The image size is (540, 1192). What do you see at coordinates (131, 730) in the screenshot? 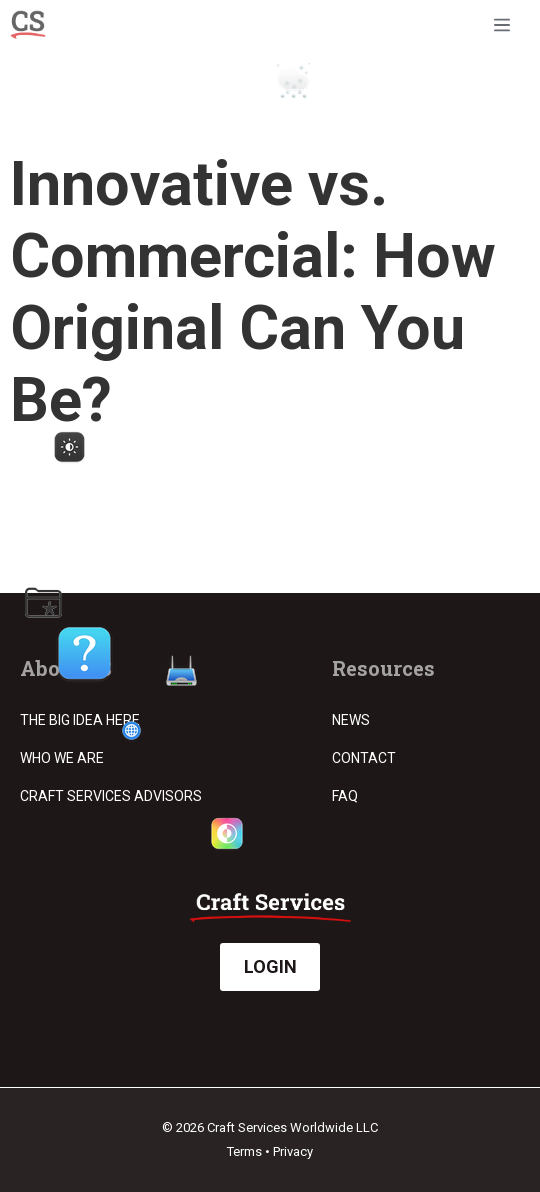
I see `indicates a web-based or online resource` at bounding box center [131, 730].